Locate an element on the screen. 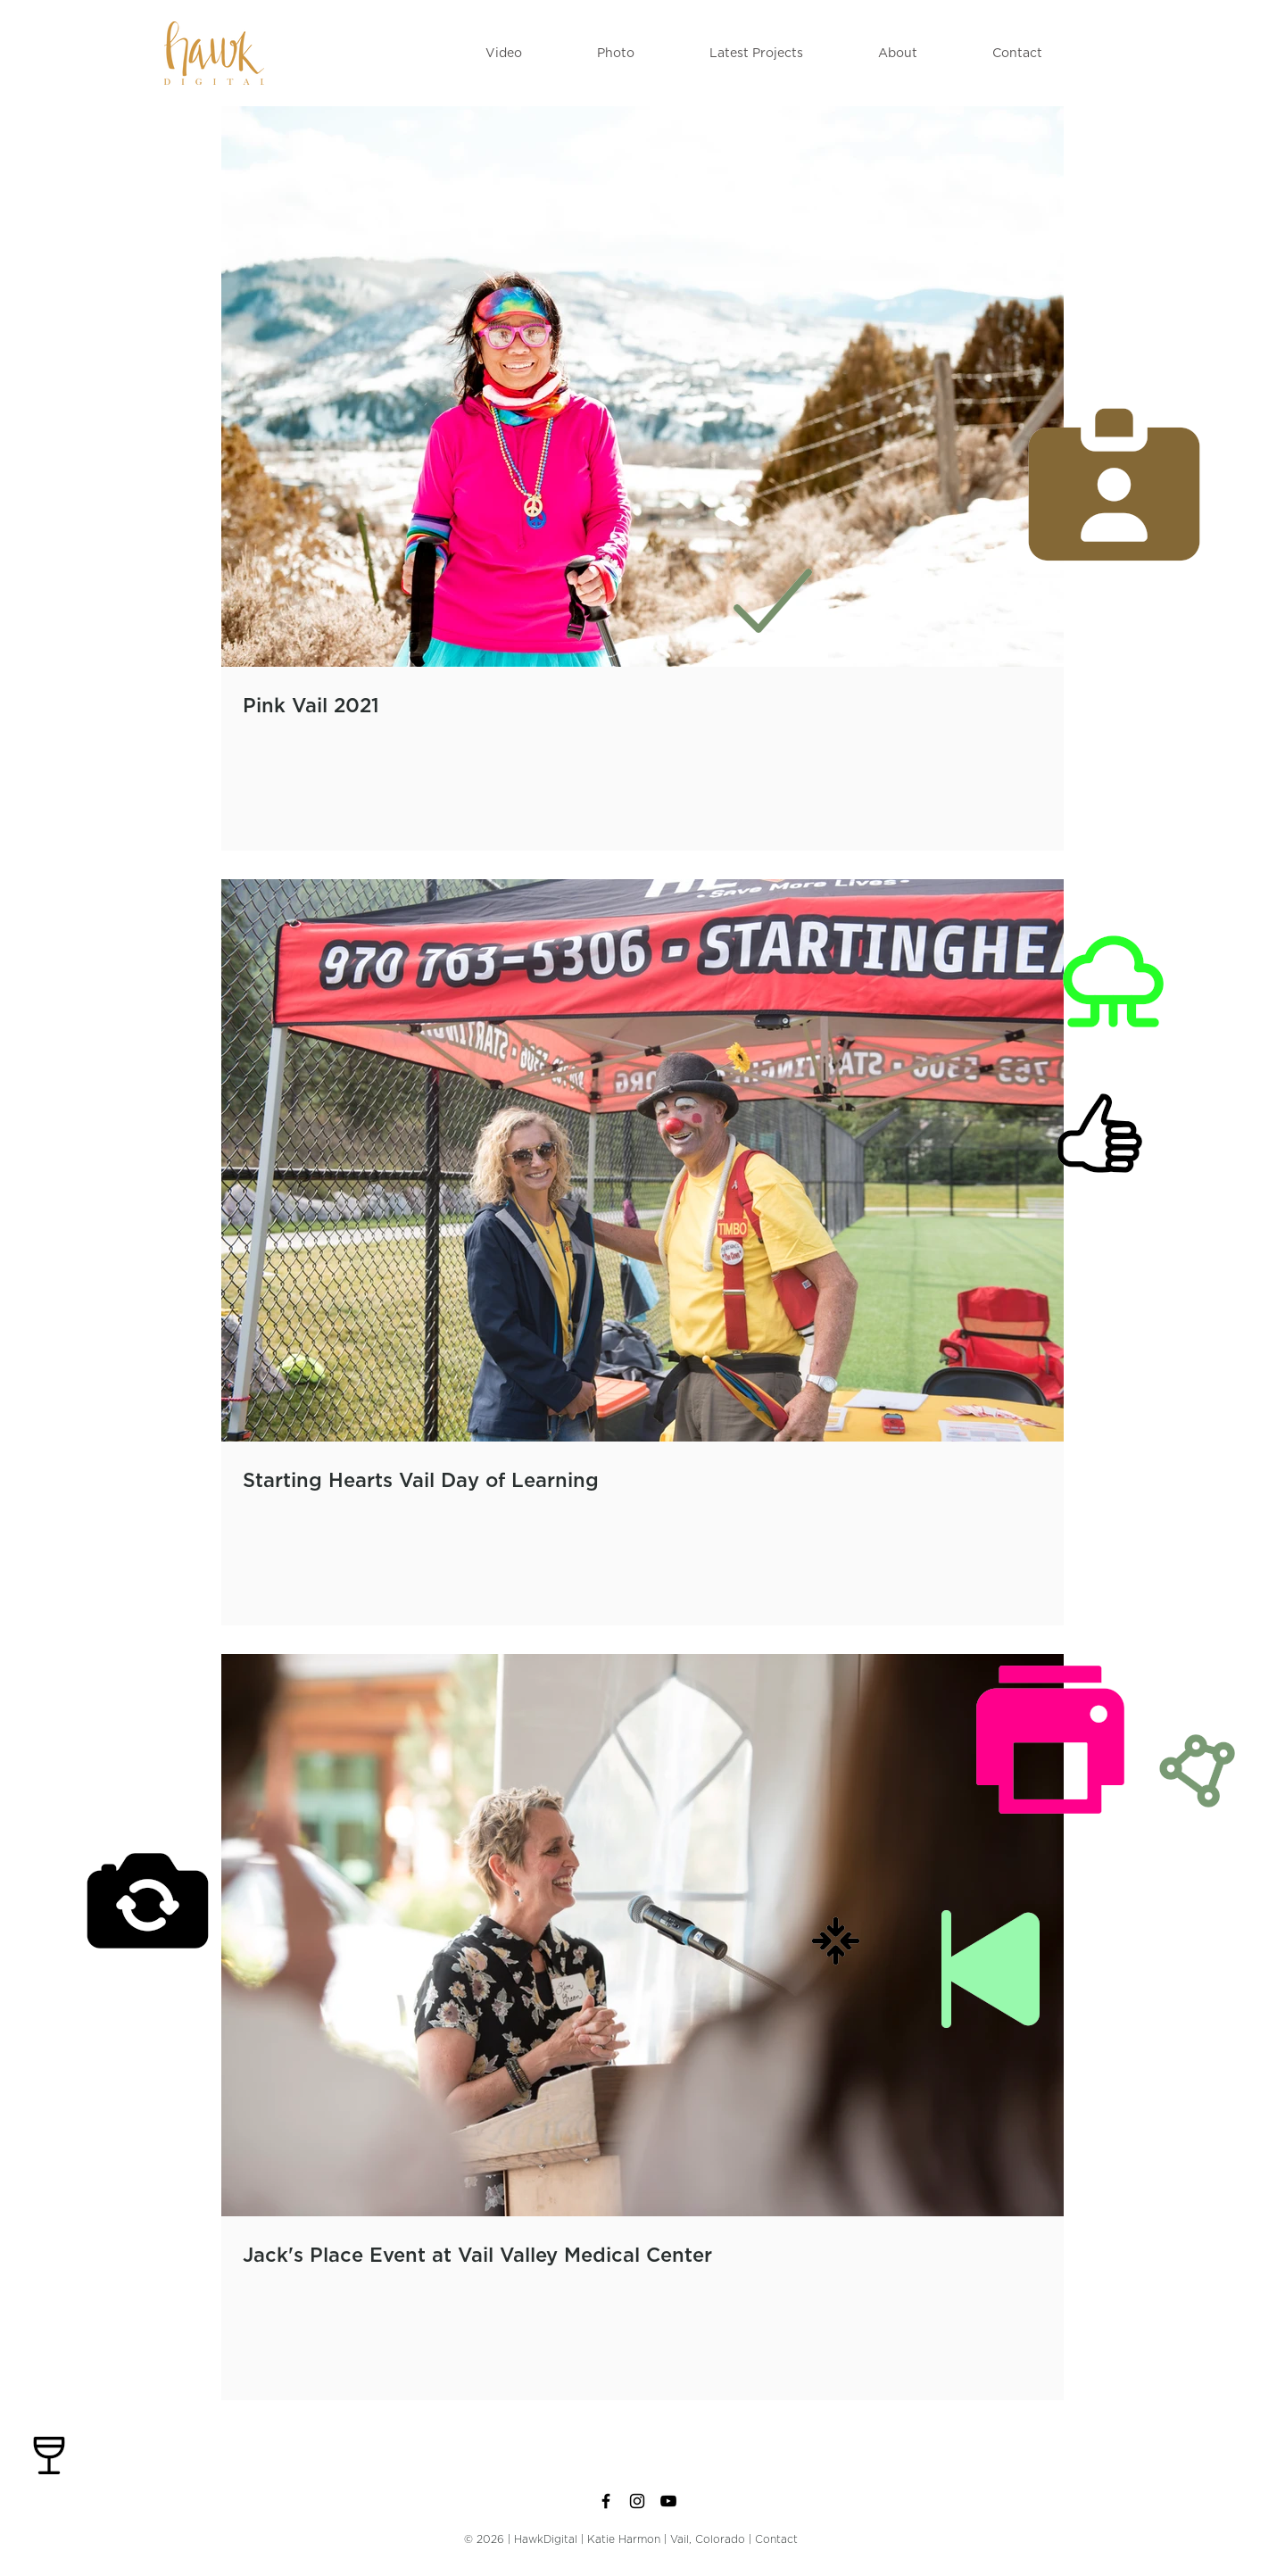 The height and width of the screenshot is (2576, 1285). skip to the previous track is located at coordinates (991, 1969).